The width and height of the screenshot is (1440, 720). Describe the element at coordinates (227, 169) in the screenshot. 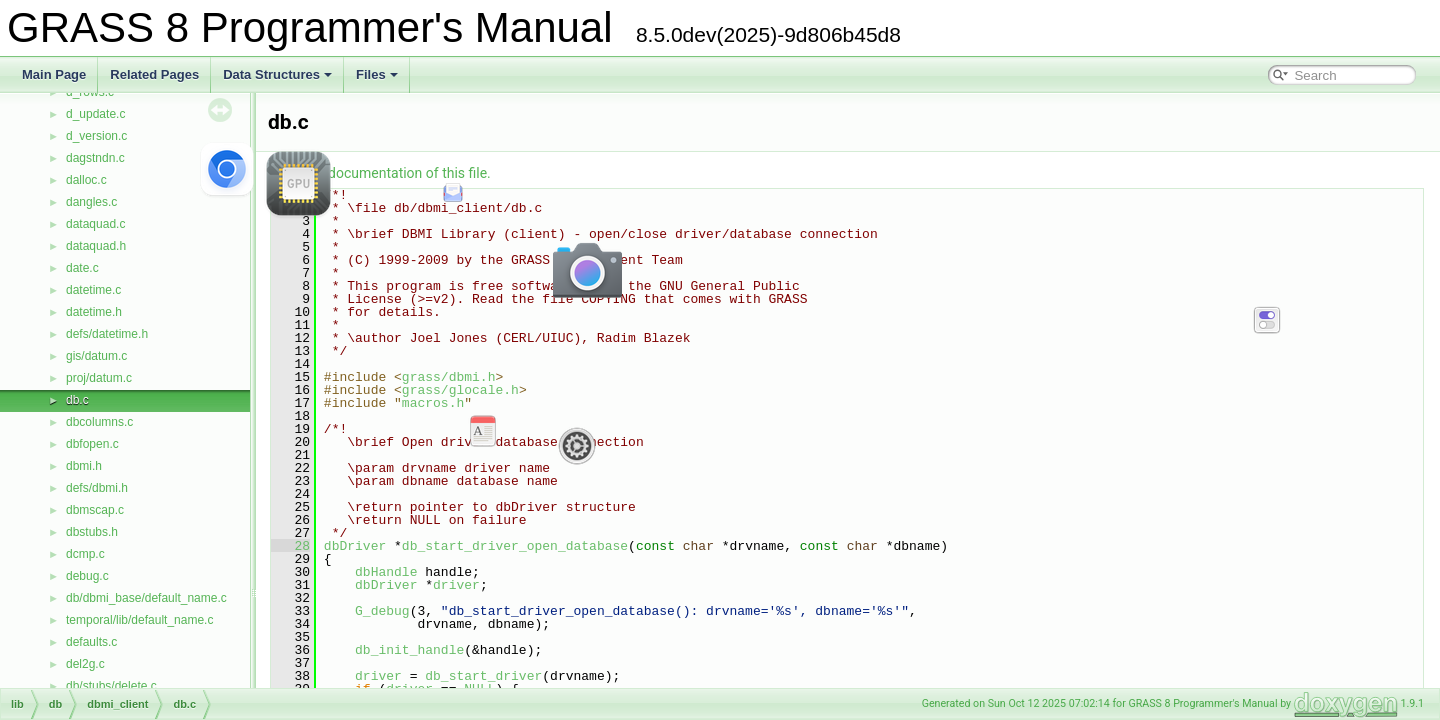

I see `open chromium web browser` at that location.